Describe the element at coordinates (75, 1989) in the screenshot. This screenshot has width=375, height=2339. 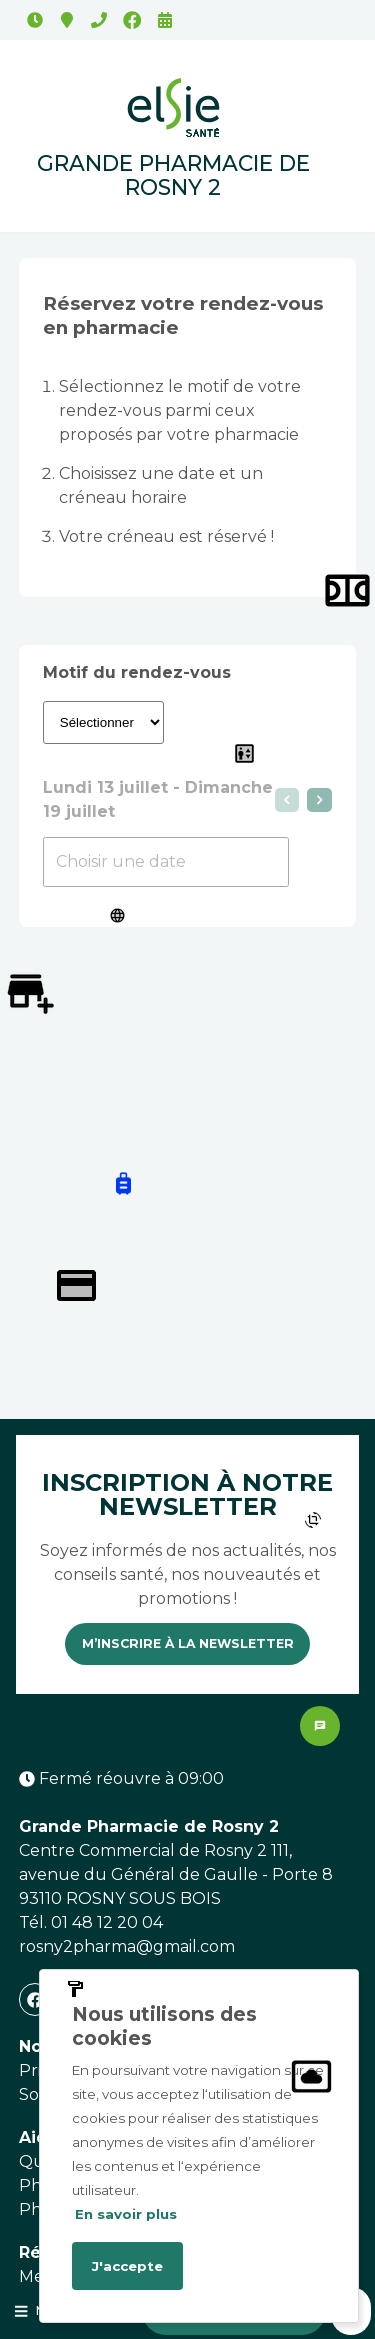
I see `apply formatting style to selected content` at that location.